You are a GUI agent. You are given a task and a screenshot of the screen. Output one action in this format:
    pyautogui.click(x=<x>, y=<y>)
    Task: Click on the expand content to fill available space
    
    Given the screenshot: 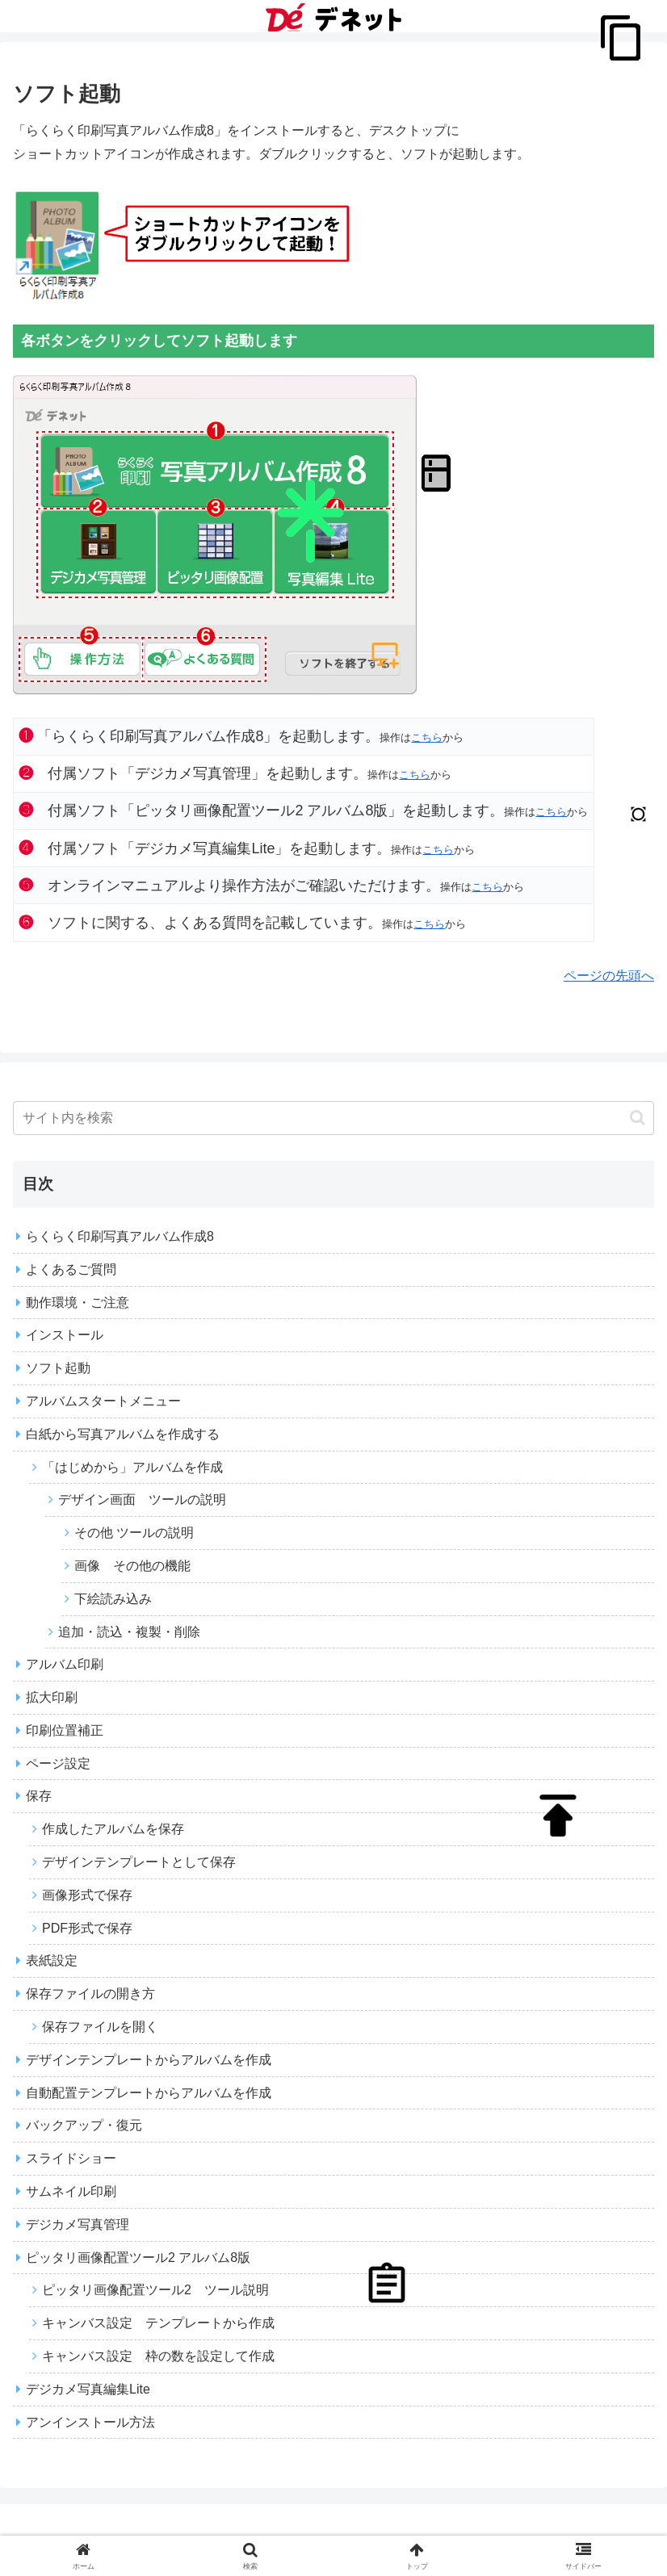 What is the action you would take?
    pyautogui.click(x=638, y=814)
    